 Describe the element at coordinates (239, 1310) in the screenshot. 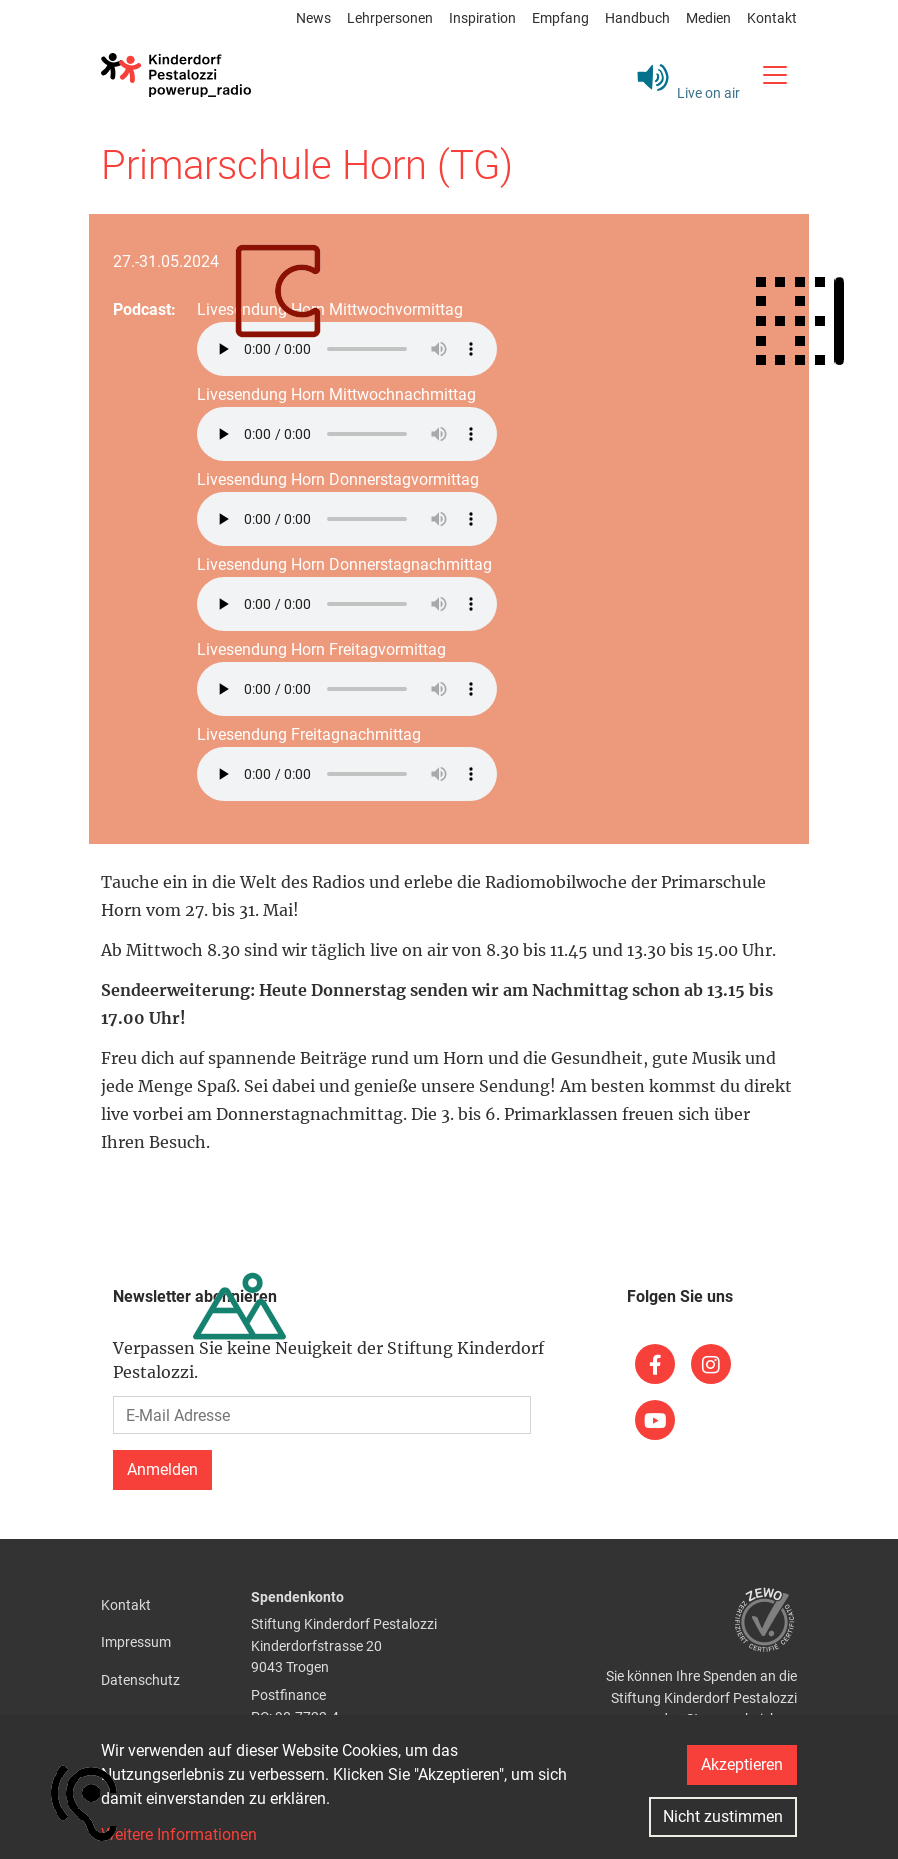

I see `view landscape or nature photos` at that location.